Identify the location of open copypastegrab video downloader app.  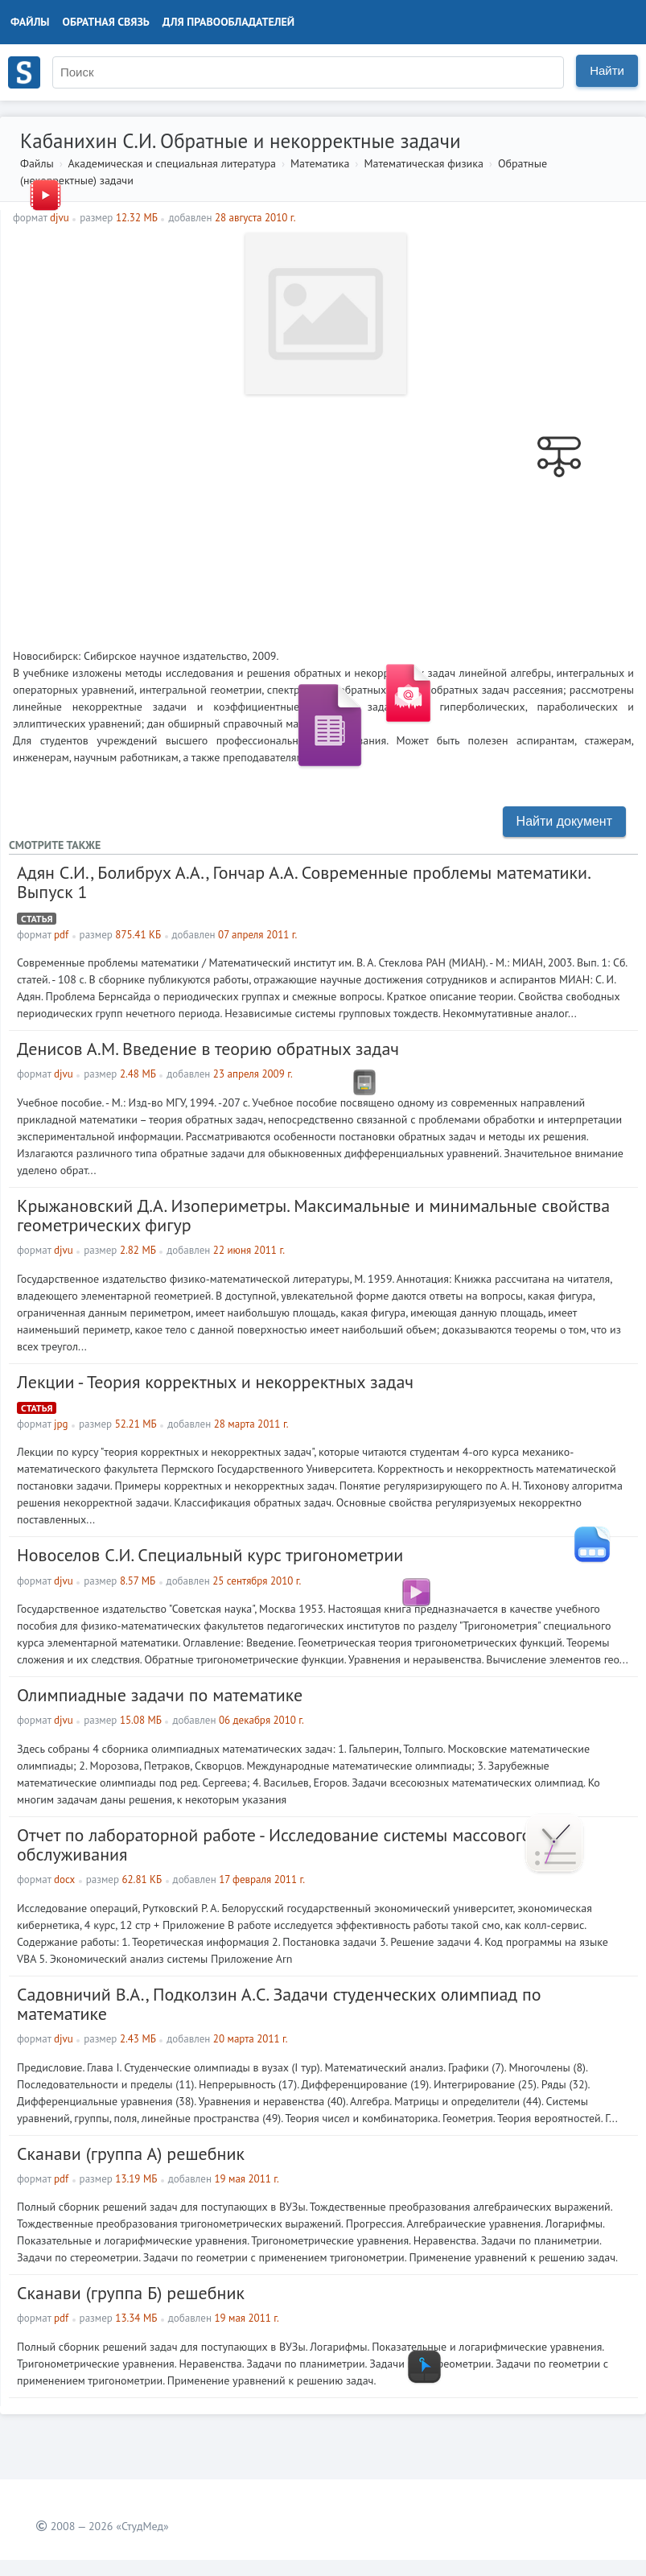
(45, 195).